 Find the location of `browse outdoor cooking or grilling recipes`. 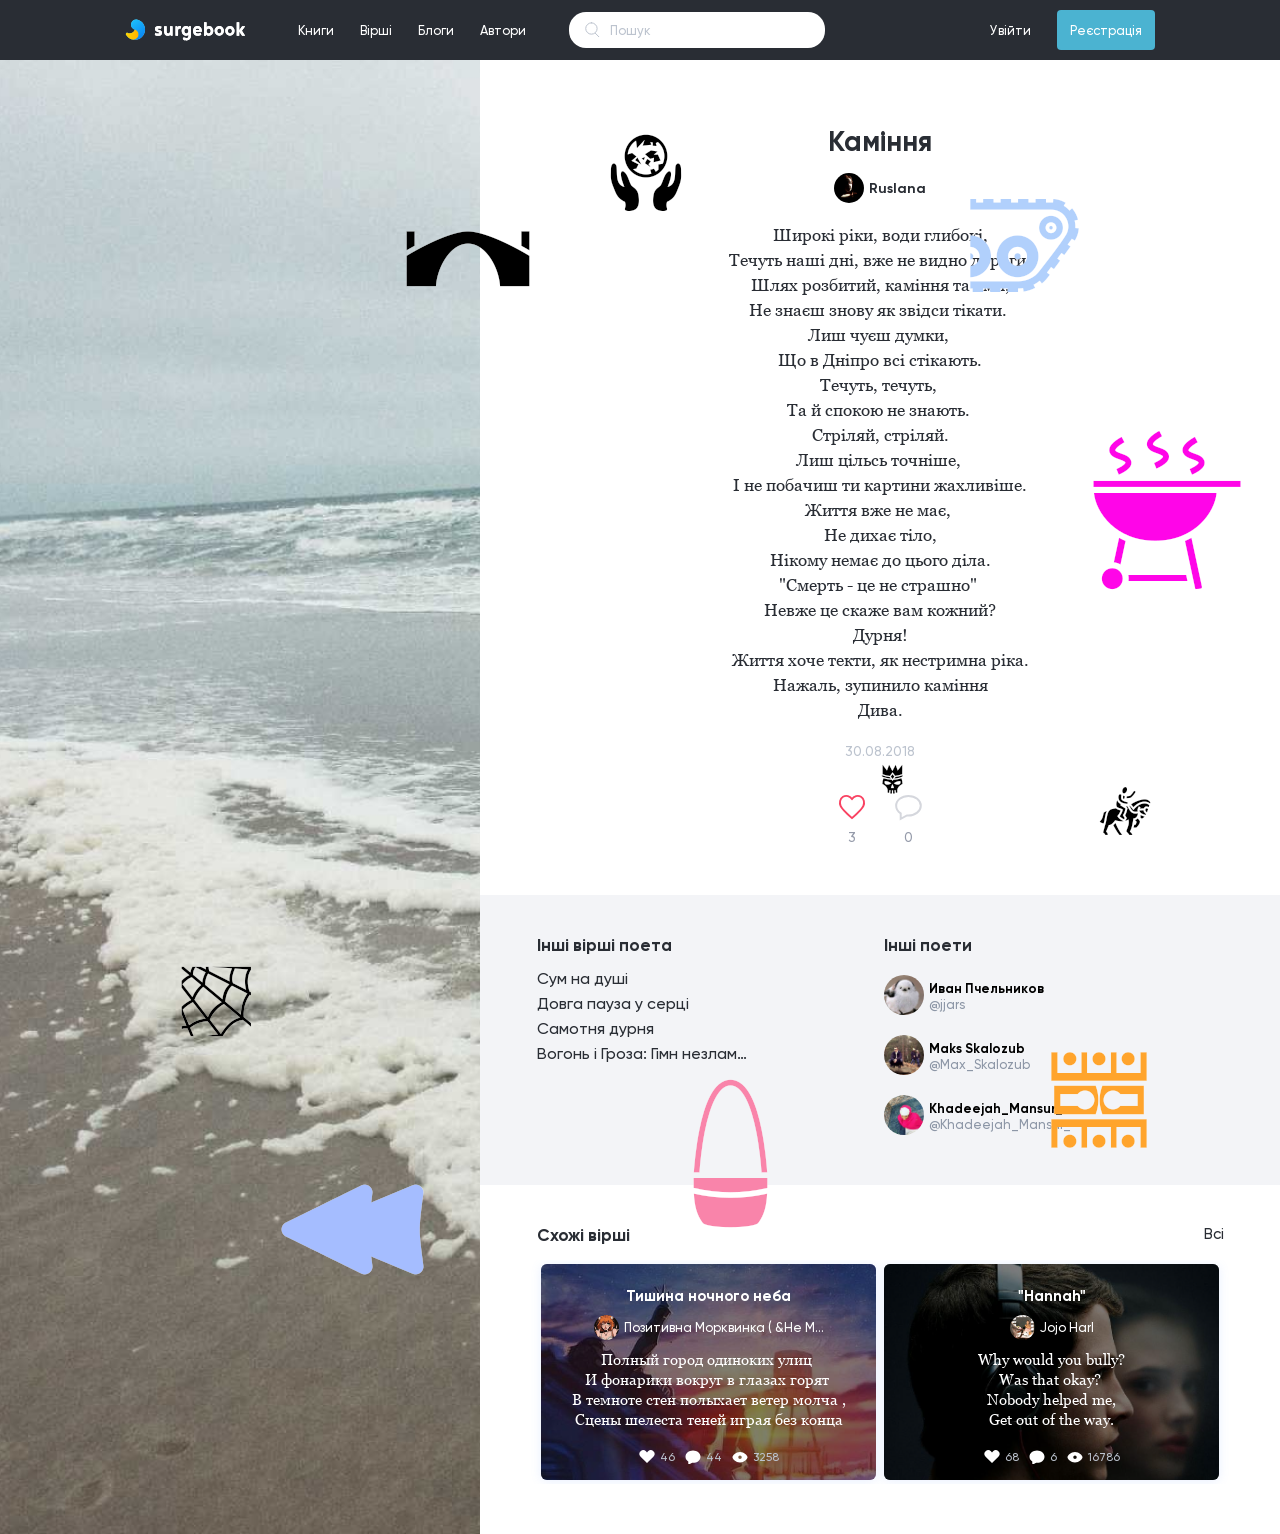

browse outdoor cooking or grilling recipes is located at coordinates (1164, 510).